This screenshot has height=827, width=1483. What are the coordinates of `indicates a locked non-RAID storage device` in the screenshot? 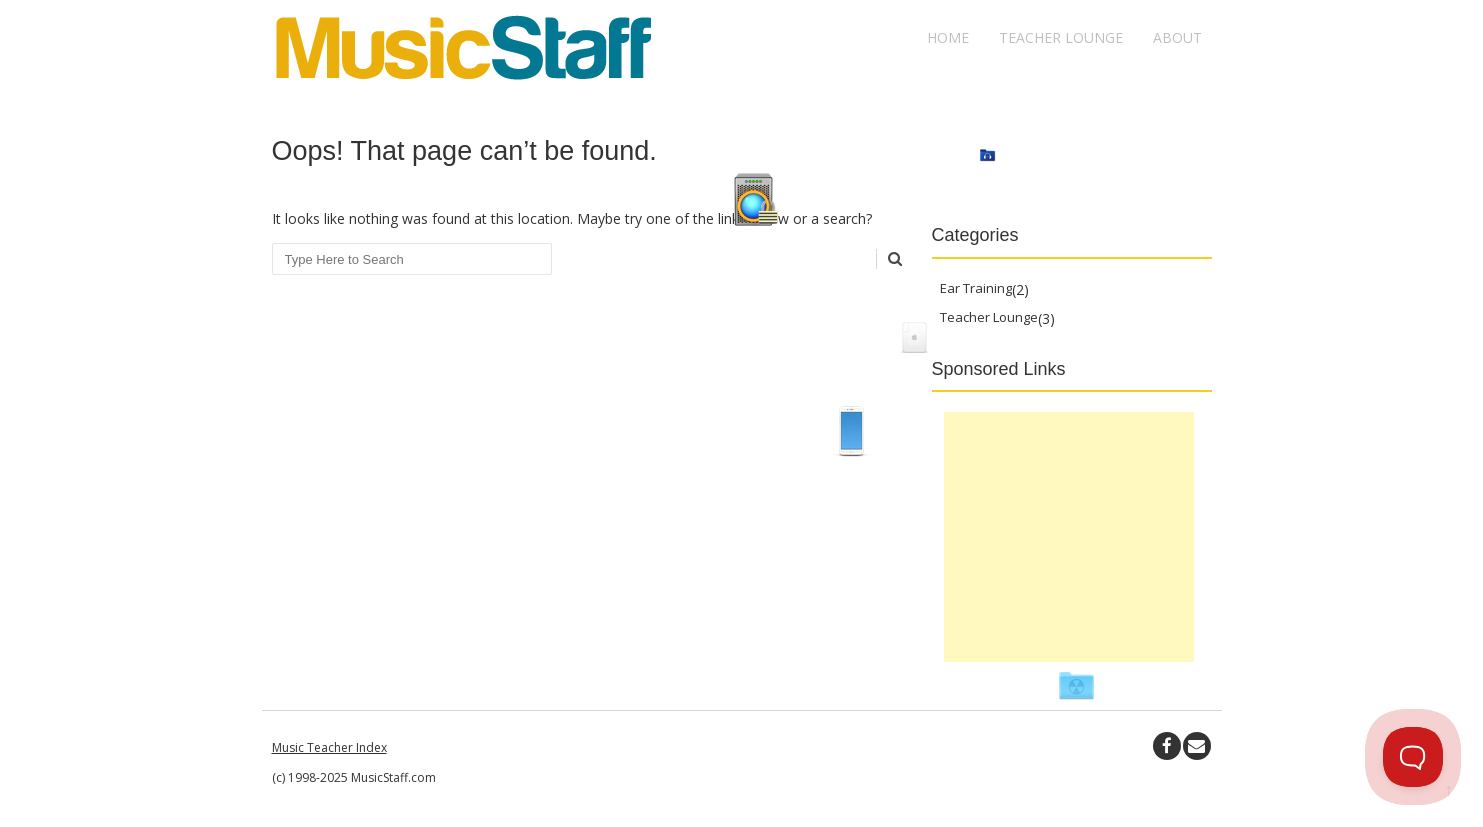 It's located at (753, 199).